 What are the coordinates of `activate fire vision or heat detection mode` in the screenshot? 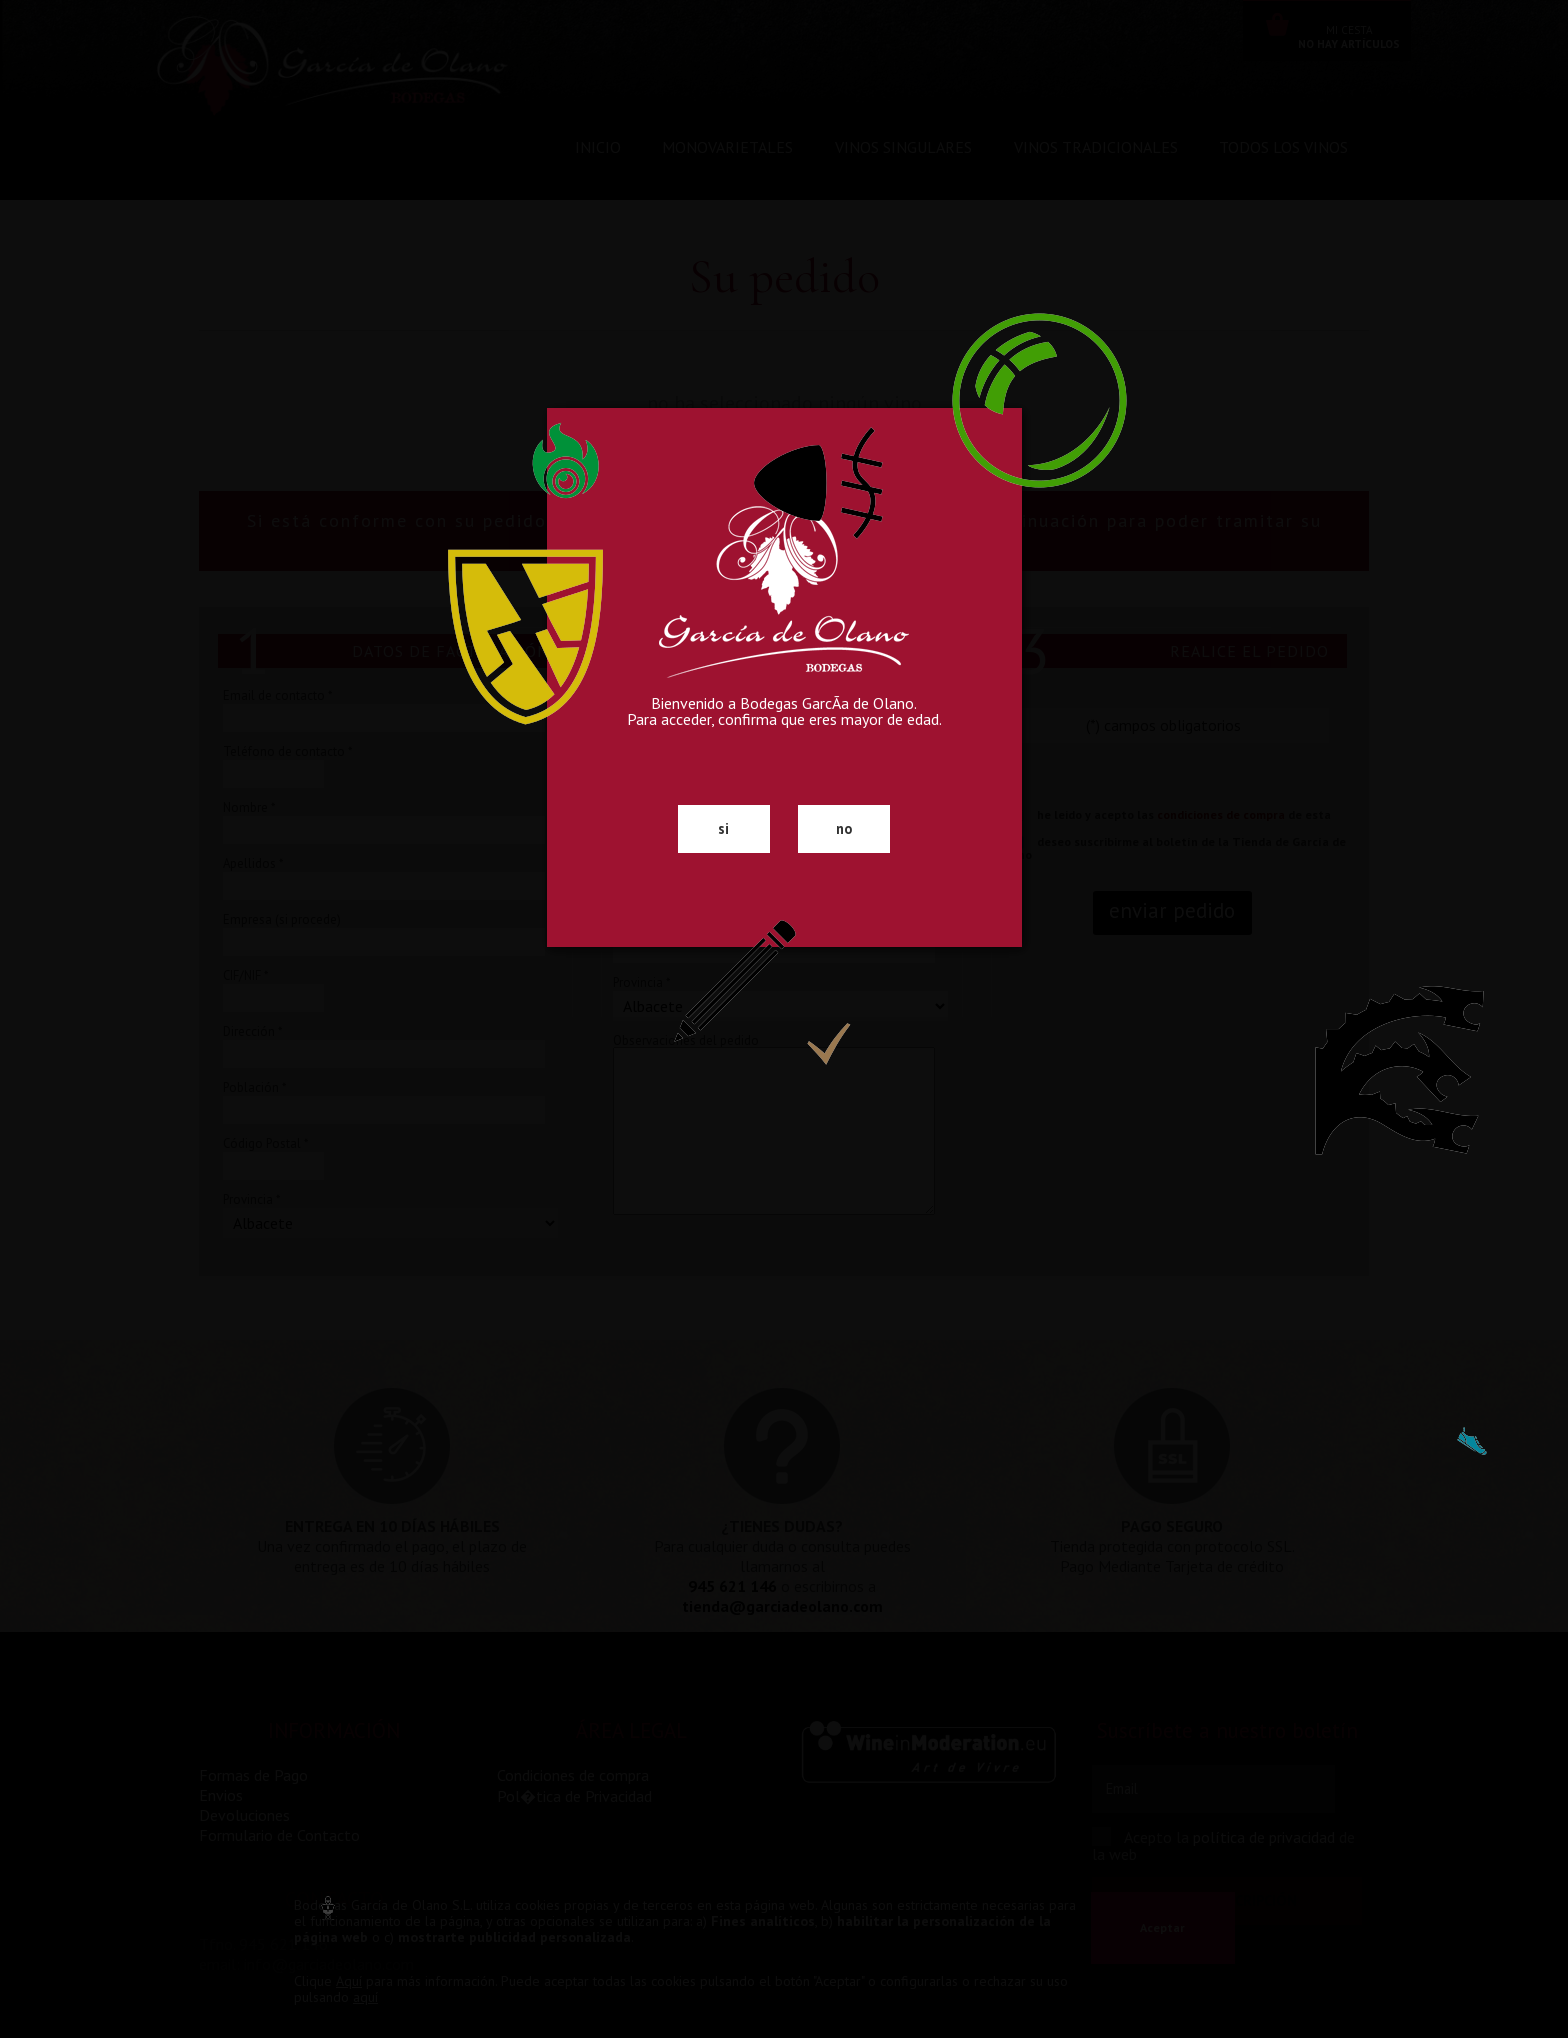 It's located at (564, 460).